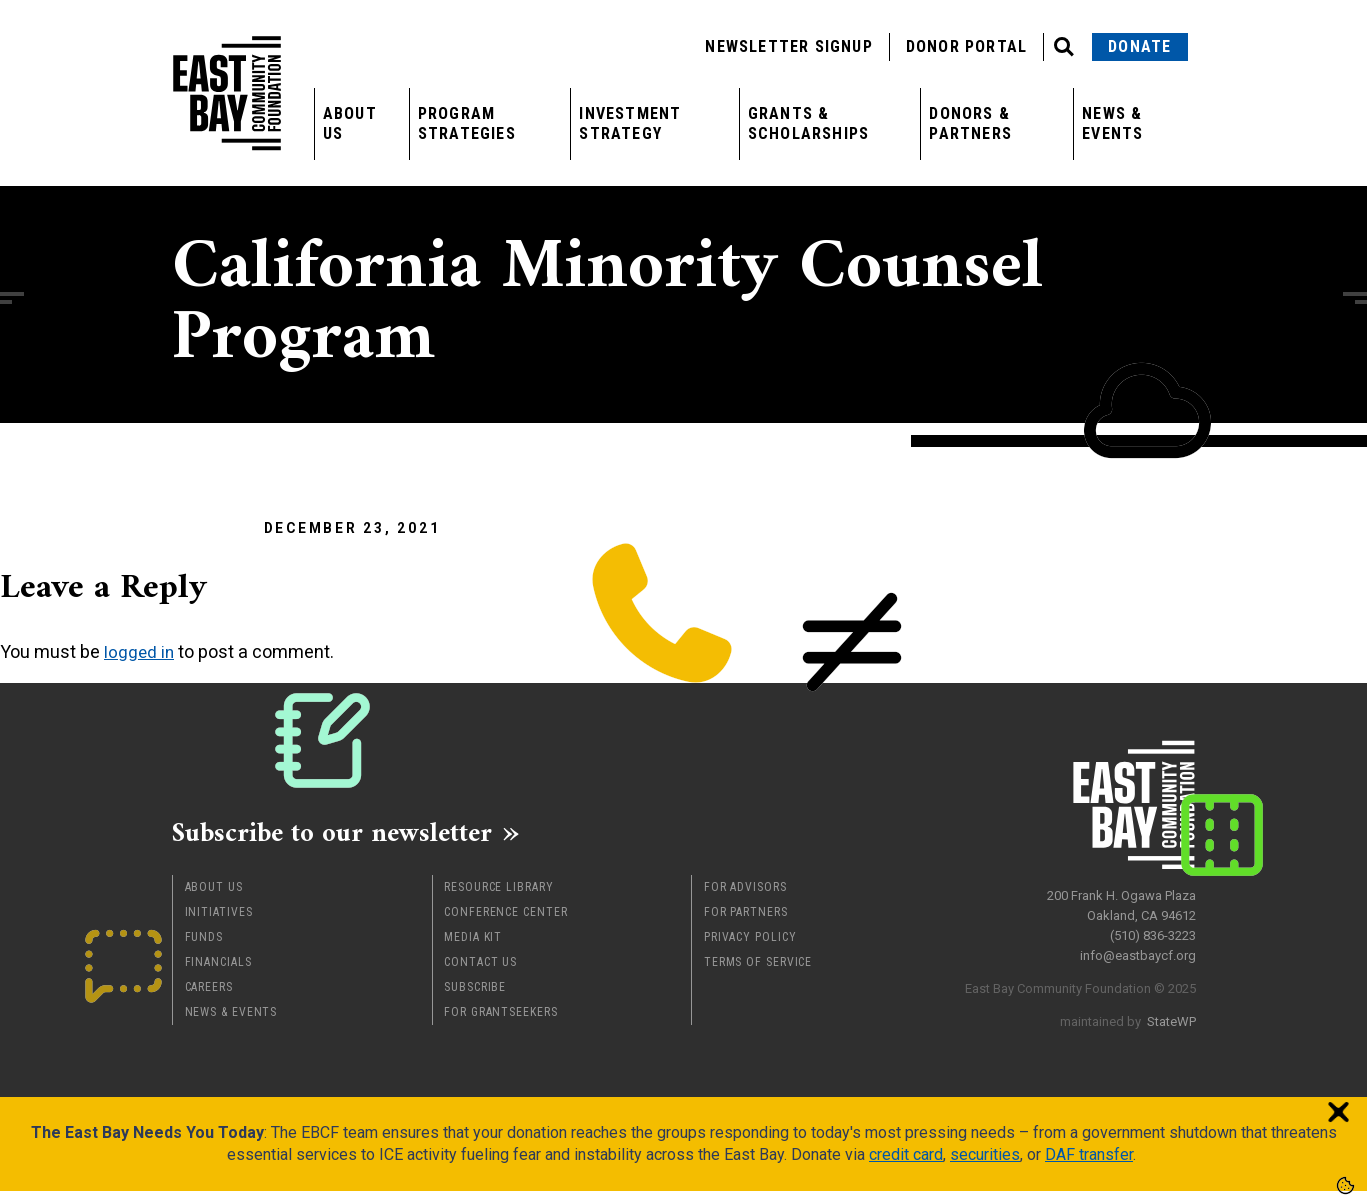 The width and height of the screenshot is (1367, 1195). What do you see at coordinates (1147, 410) in the screenshot?
I see `cloud storage or sync status` at bounding box center [1147, 410].